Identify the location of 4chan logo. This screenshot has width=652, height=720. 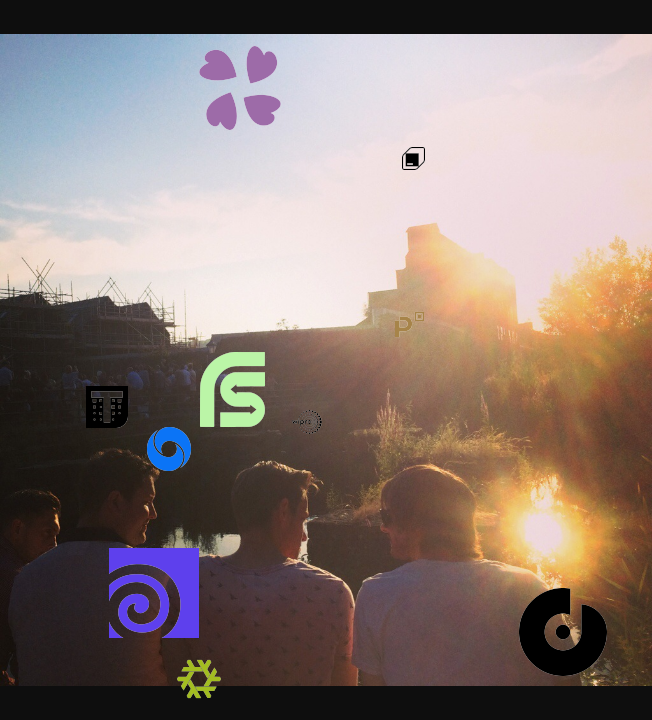
(240, 88).